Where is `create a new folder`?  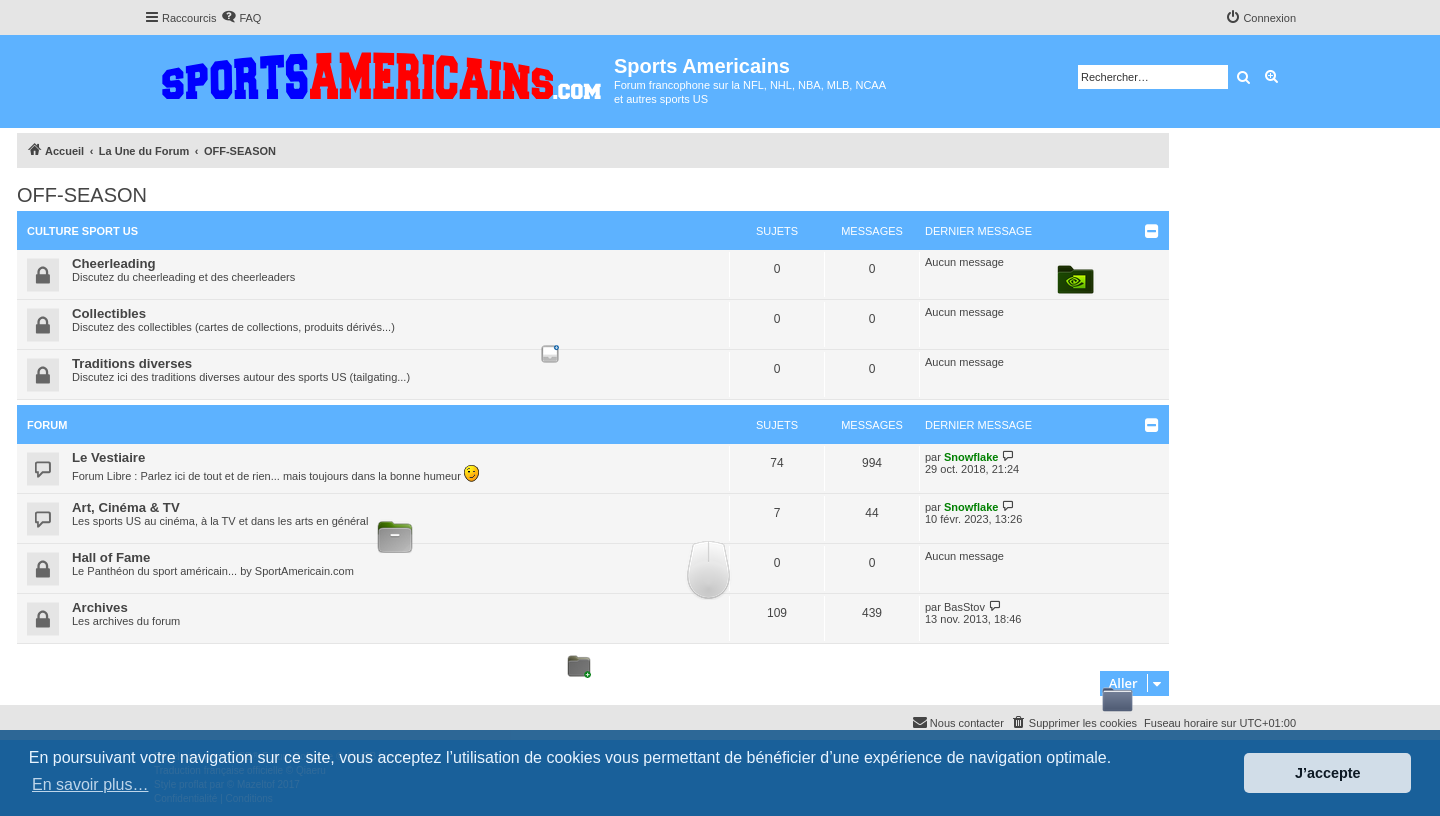 create a new folder is located at coordinates (579, 666).